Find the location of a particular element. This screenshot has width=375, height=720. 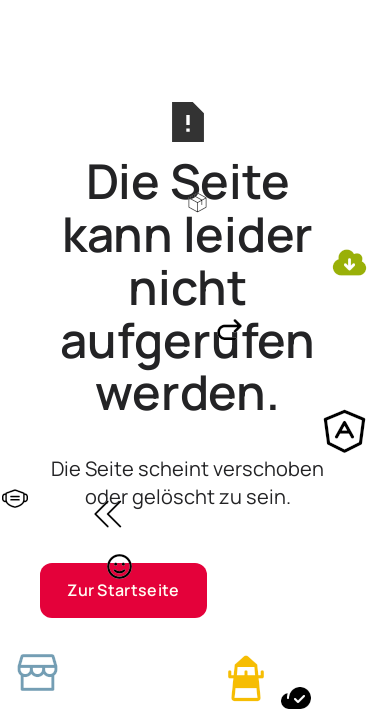

Angular framework logo is located at coordinates (344, 430).